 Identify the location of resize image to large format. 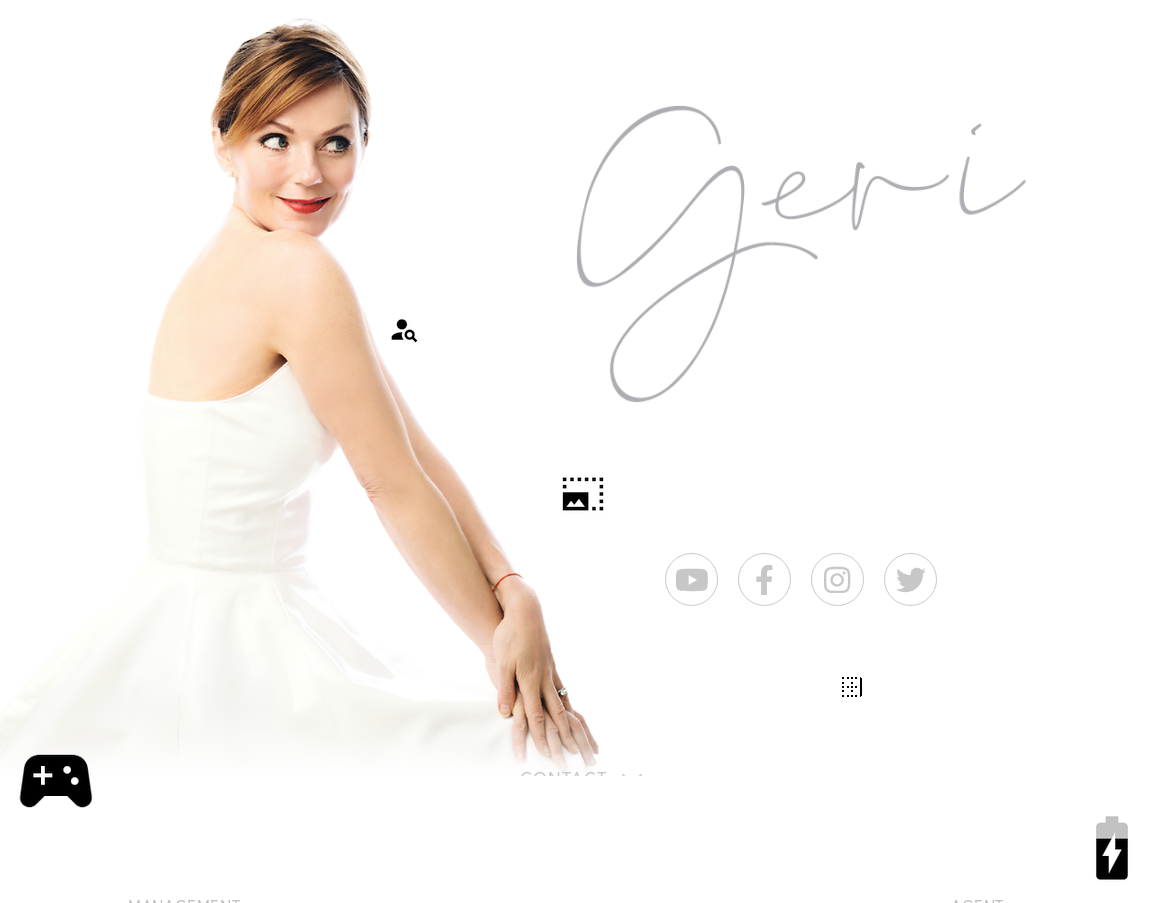
(583, 494).